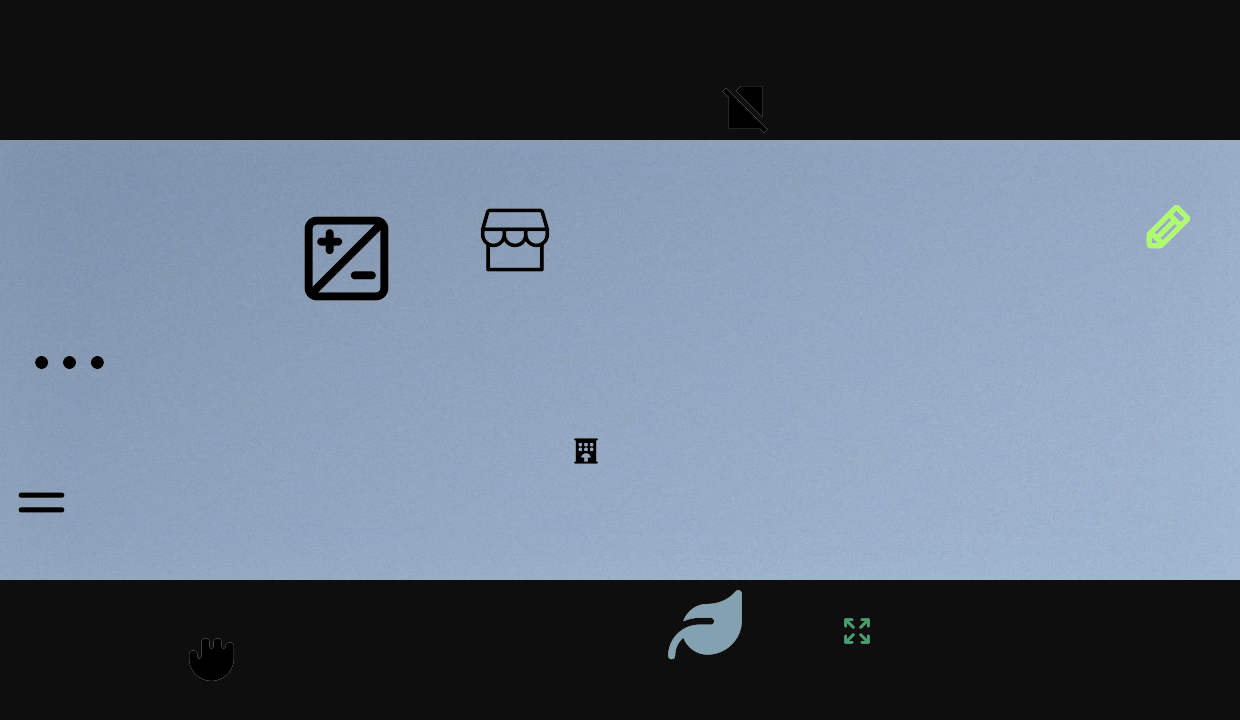  I want to click on no sim card detected, so click(745, 107).